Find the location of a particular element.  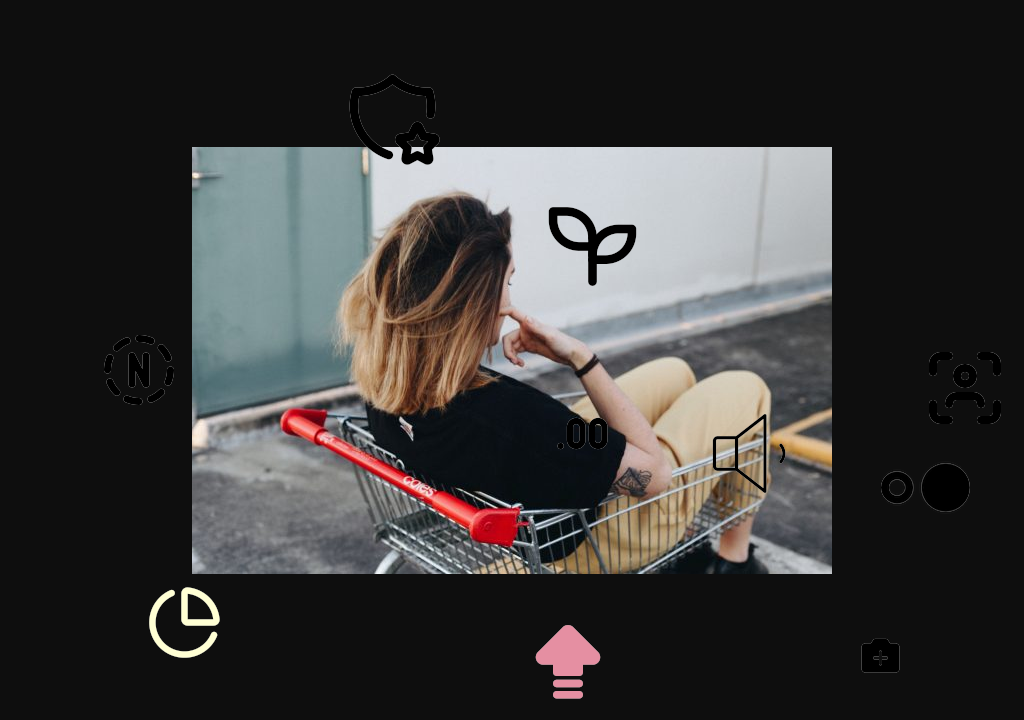

view plant care or gardening features is located at coordinates (592, 246).